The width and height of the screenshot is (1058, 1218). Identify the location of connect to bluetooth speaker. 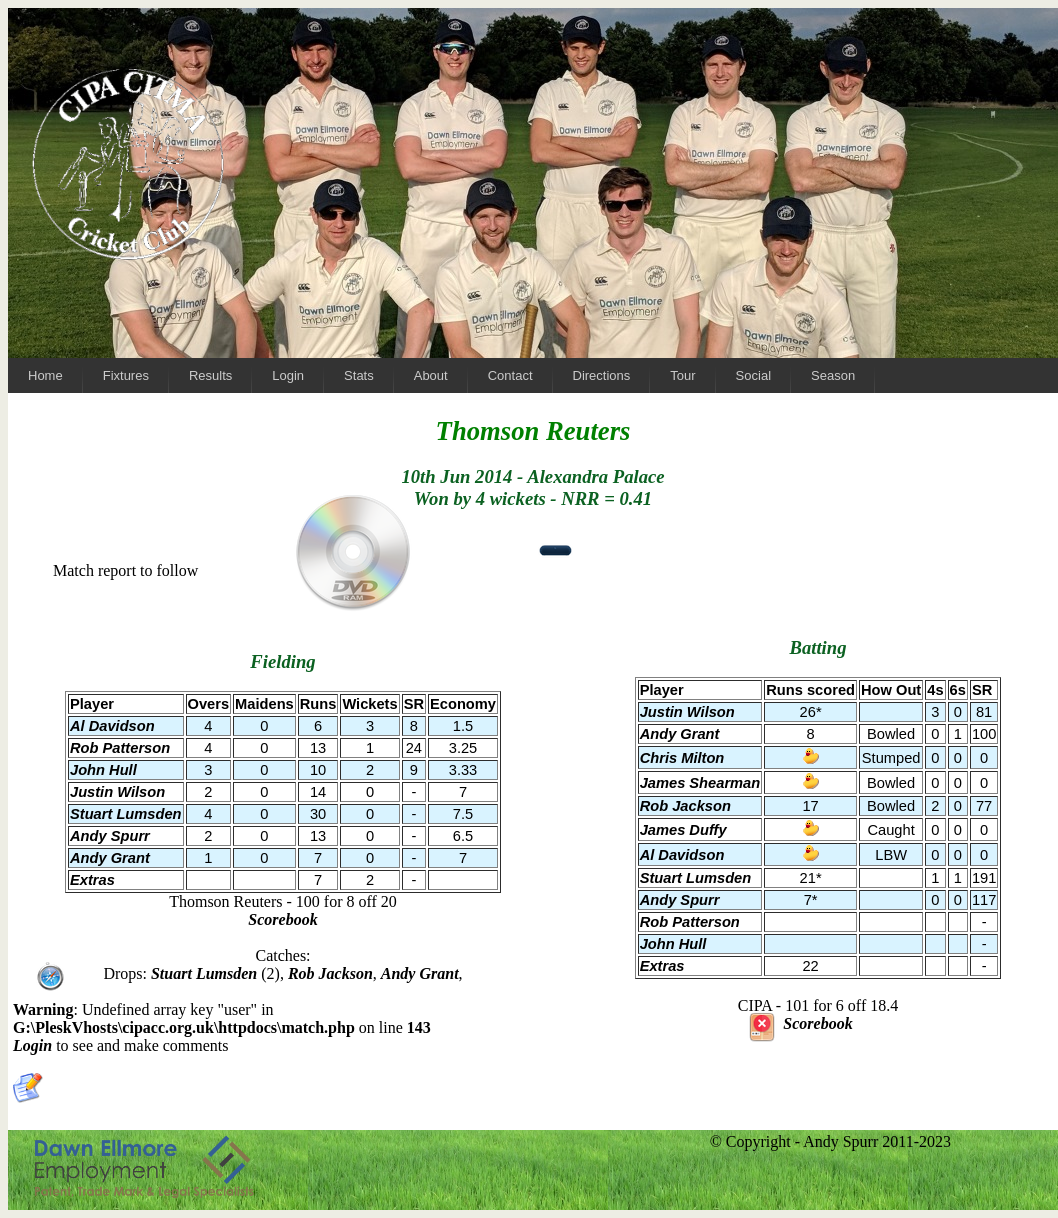
(555, 550).